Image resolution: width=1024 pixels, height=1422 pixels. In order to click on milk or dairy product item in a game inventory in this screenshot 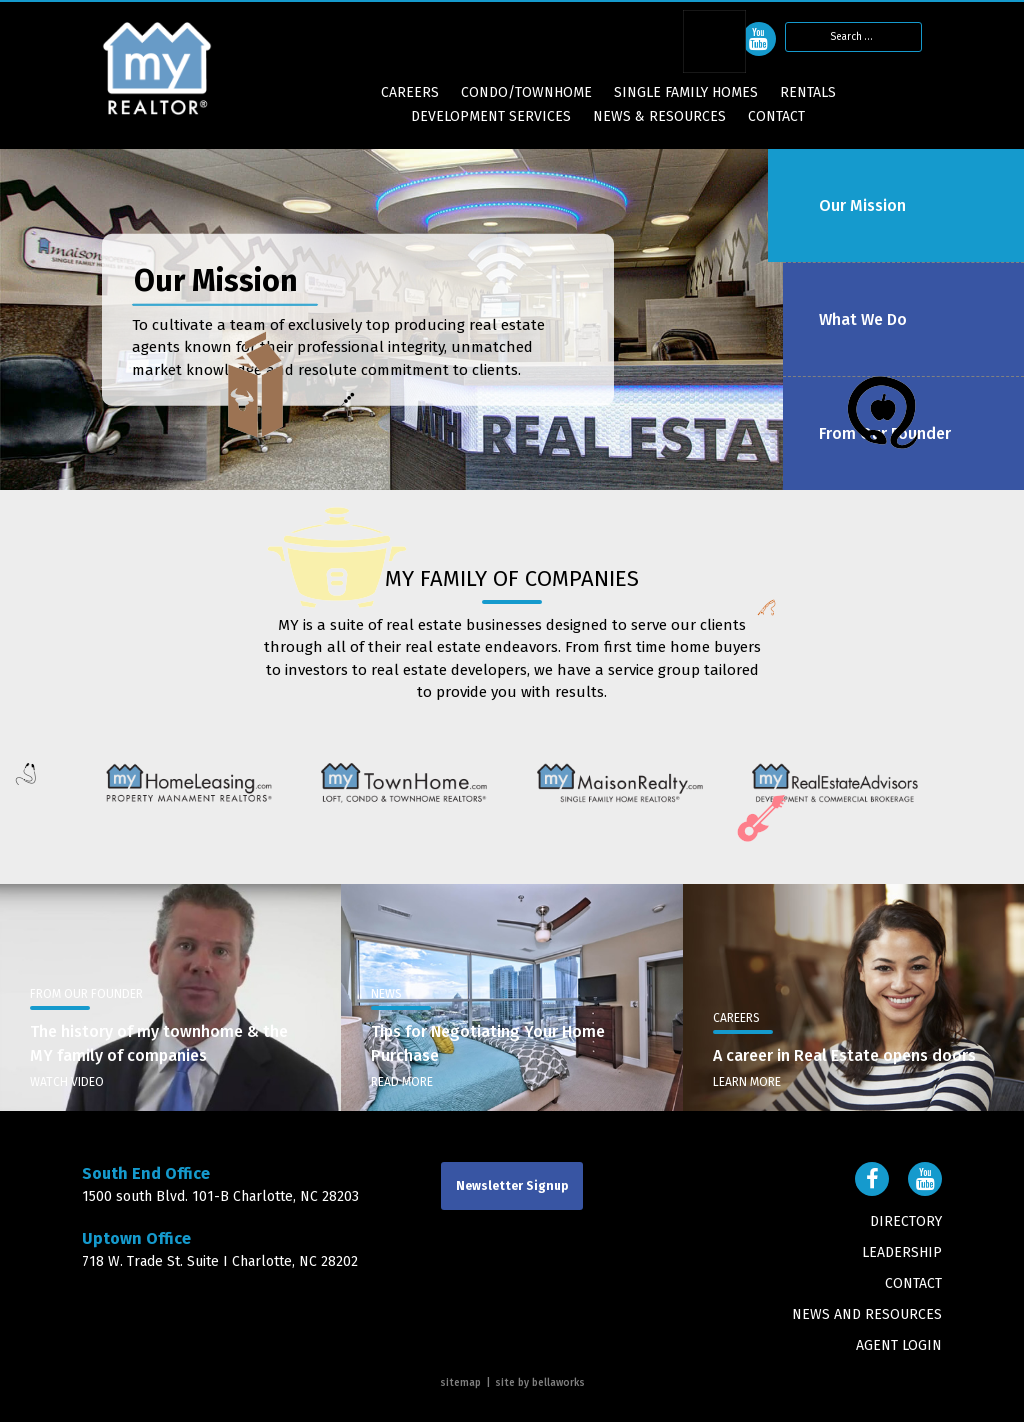, I will do `click(255, 384)`.